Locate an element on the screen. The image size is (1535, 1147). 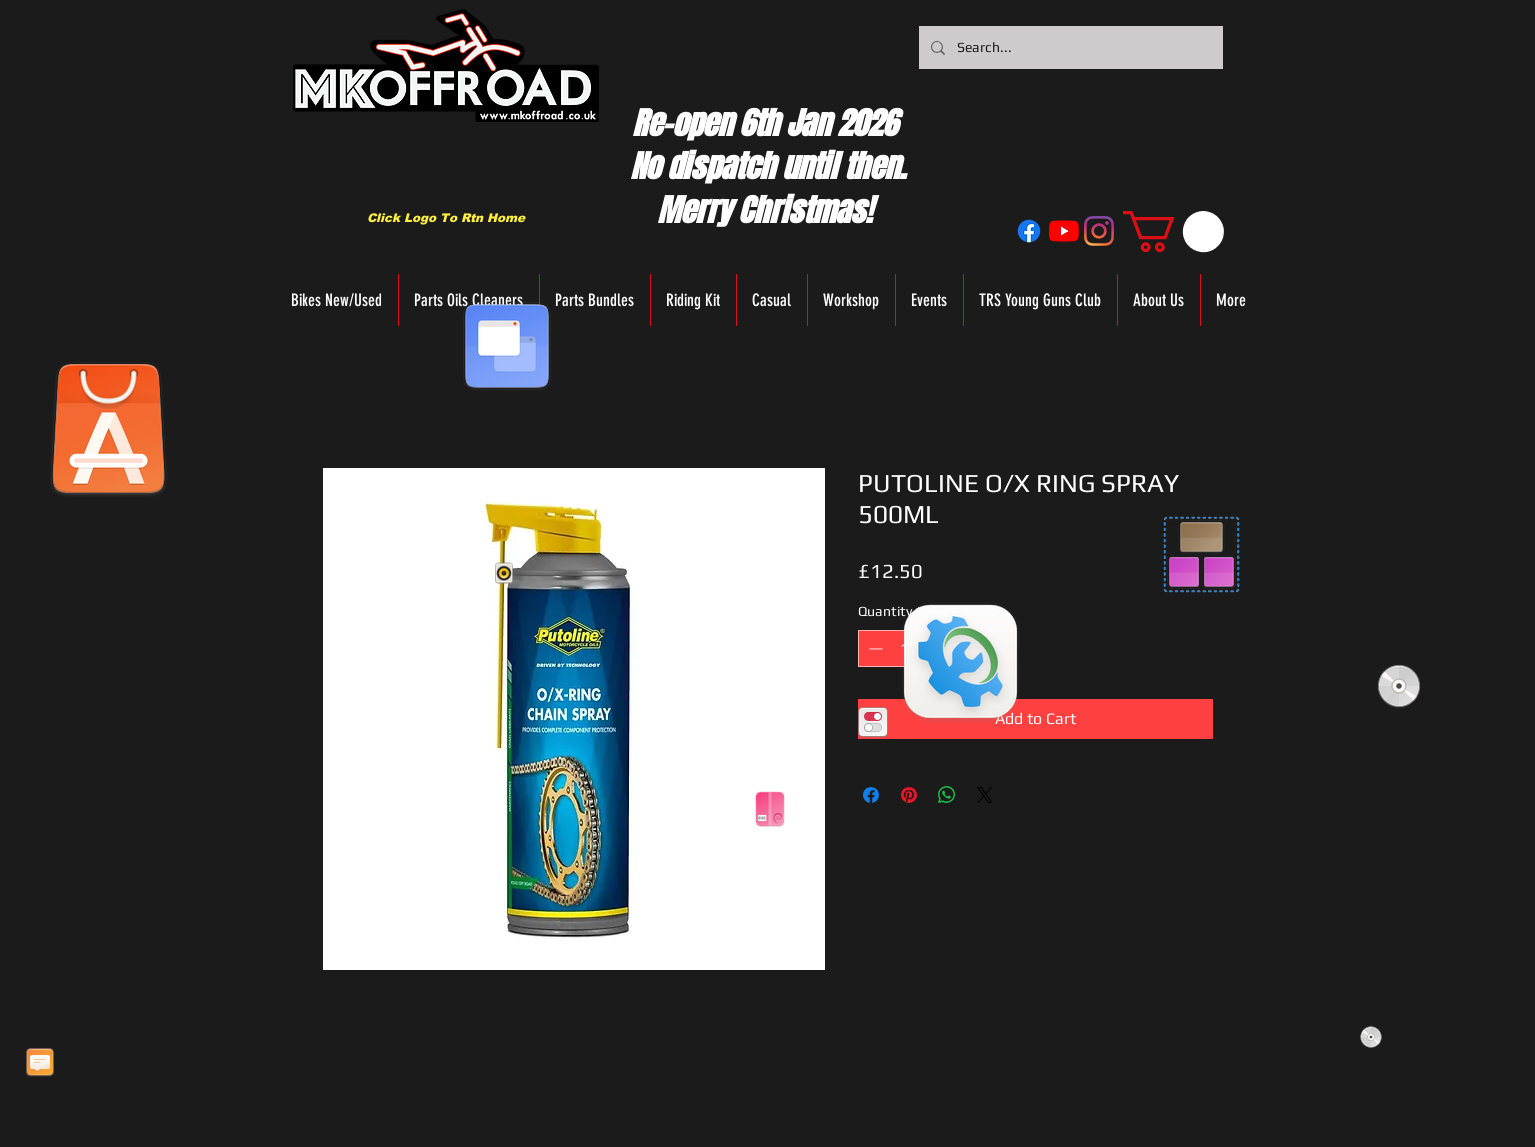
open rhythmbox music player is located at coordinates (504, 573).